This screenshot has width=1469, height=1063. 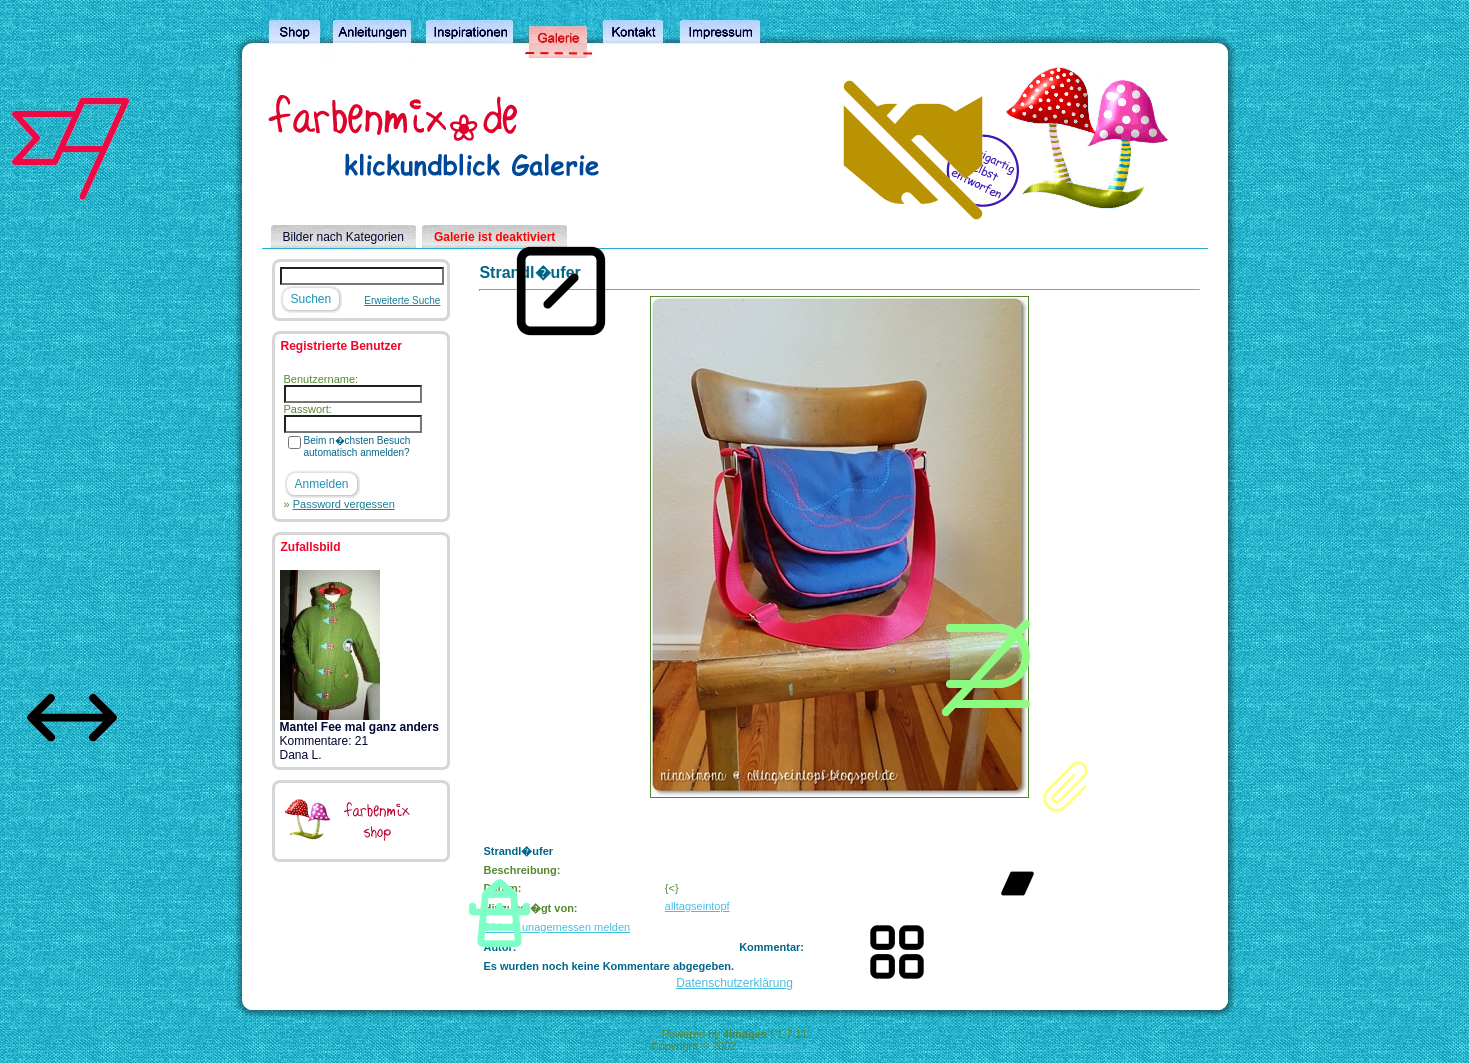 What do you see at coordinates (1017, 883) in the screenshot?
I see `insert a parallelogram shape` at bounding box center [1017, 883].